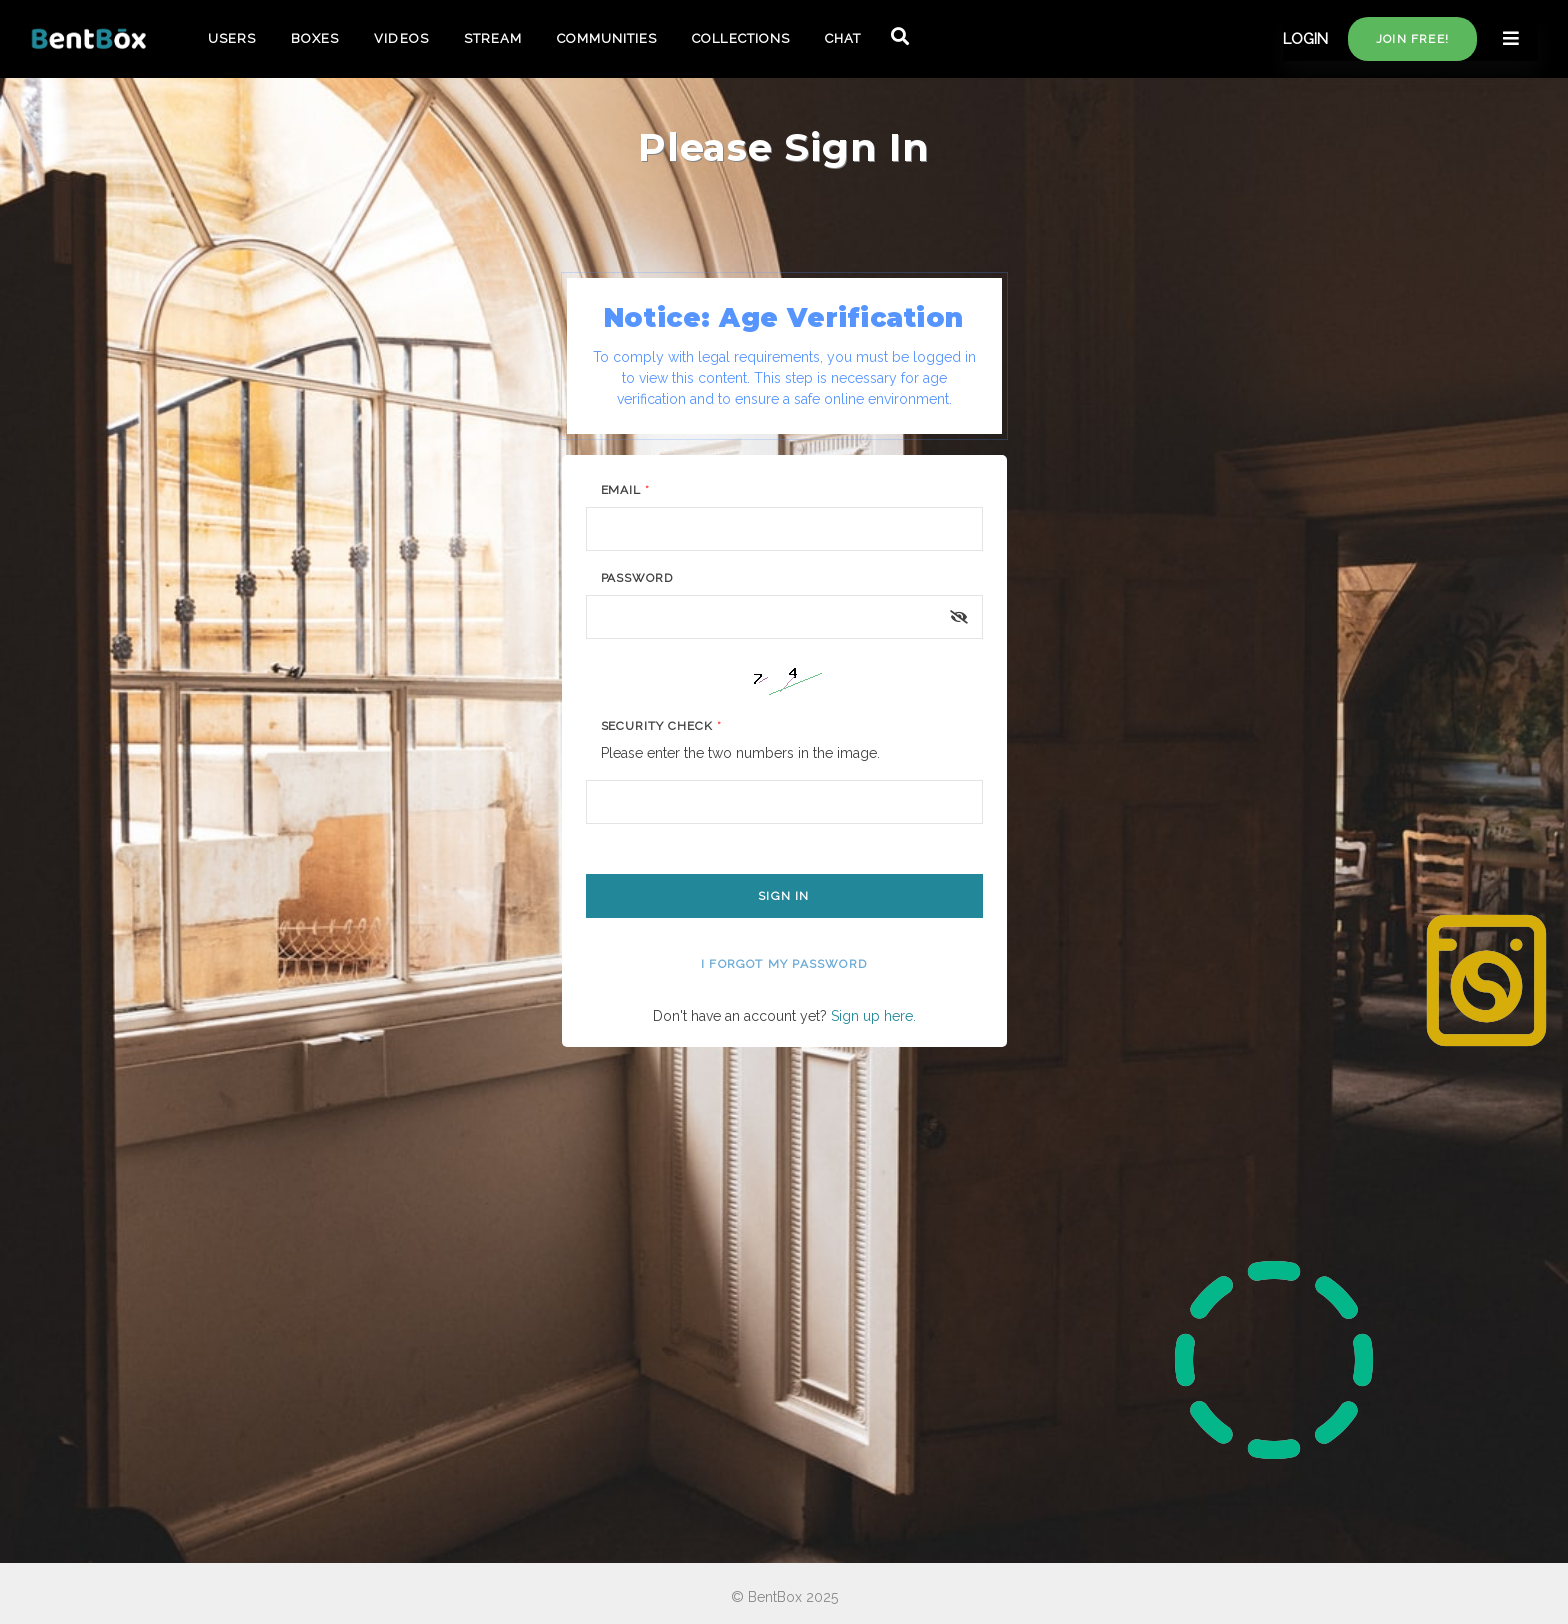 This screenshot has height=1624, width=1568. I want to click on indicates a pending or in-progress state, so click(1274, 1360).